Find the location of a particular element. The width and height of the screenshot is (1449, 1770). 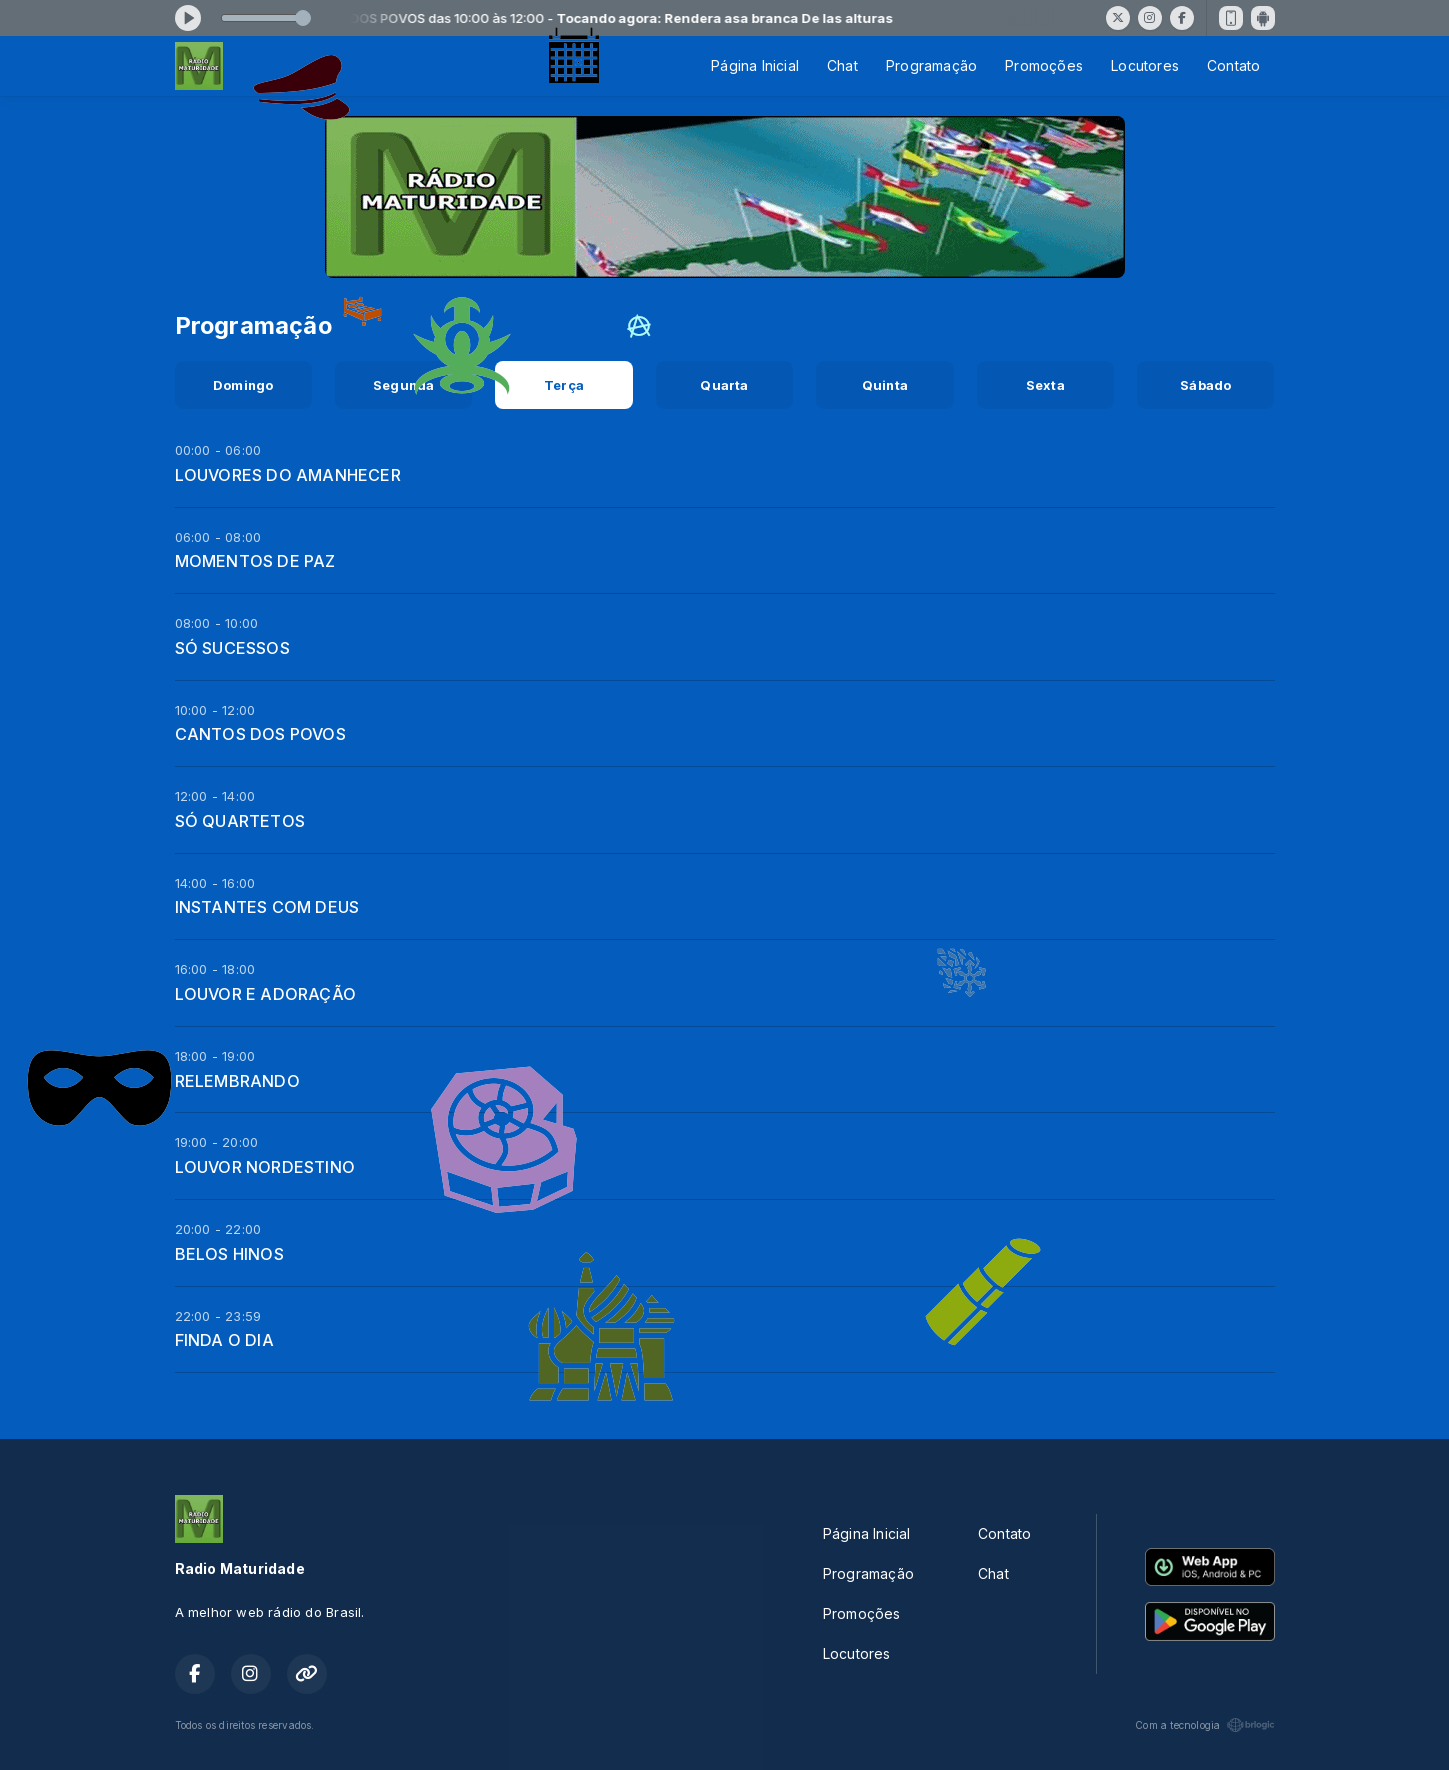

cast ice or frost spell is located at coordinates (962, 973).